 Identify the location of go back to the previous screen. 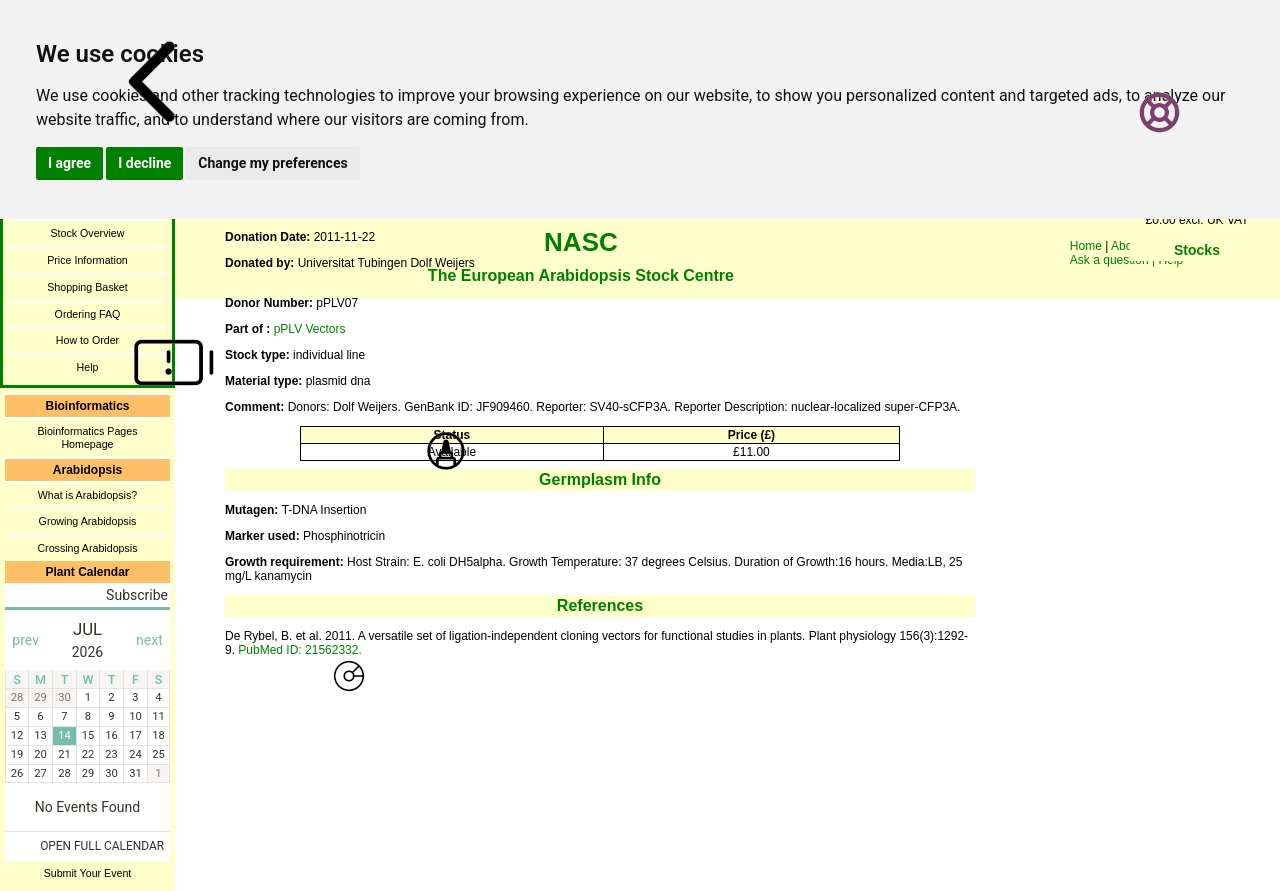
(153, 81).